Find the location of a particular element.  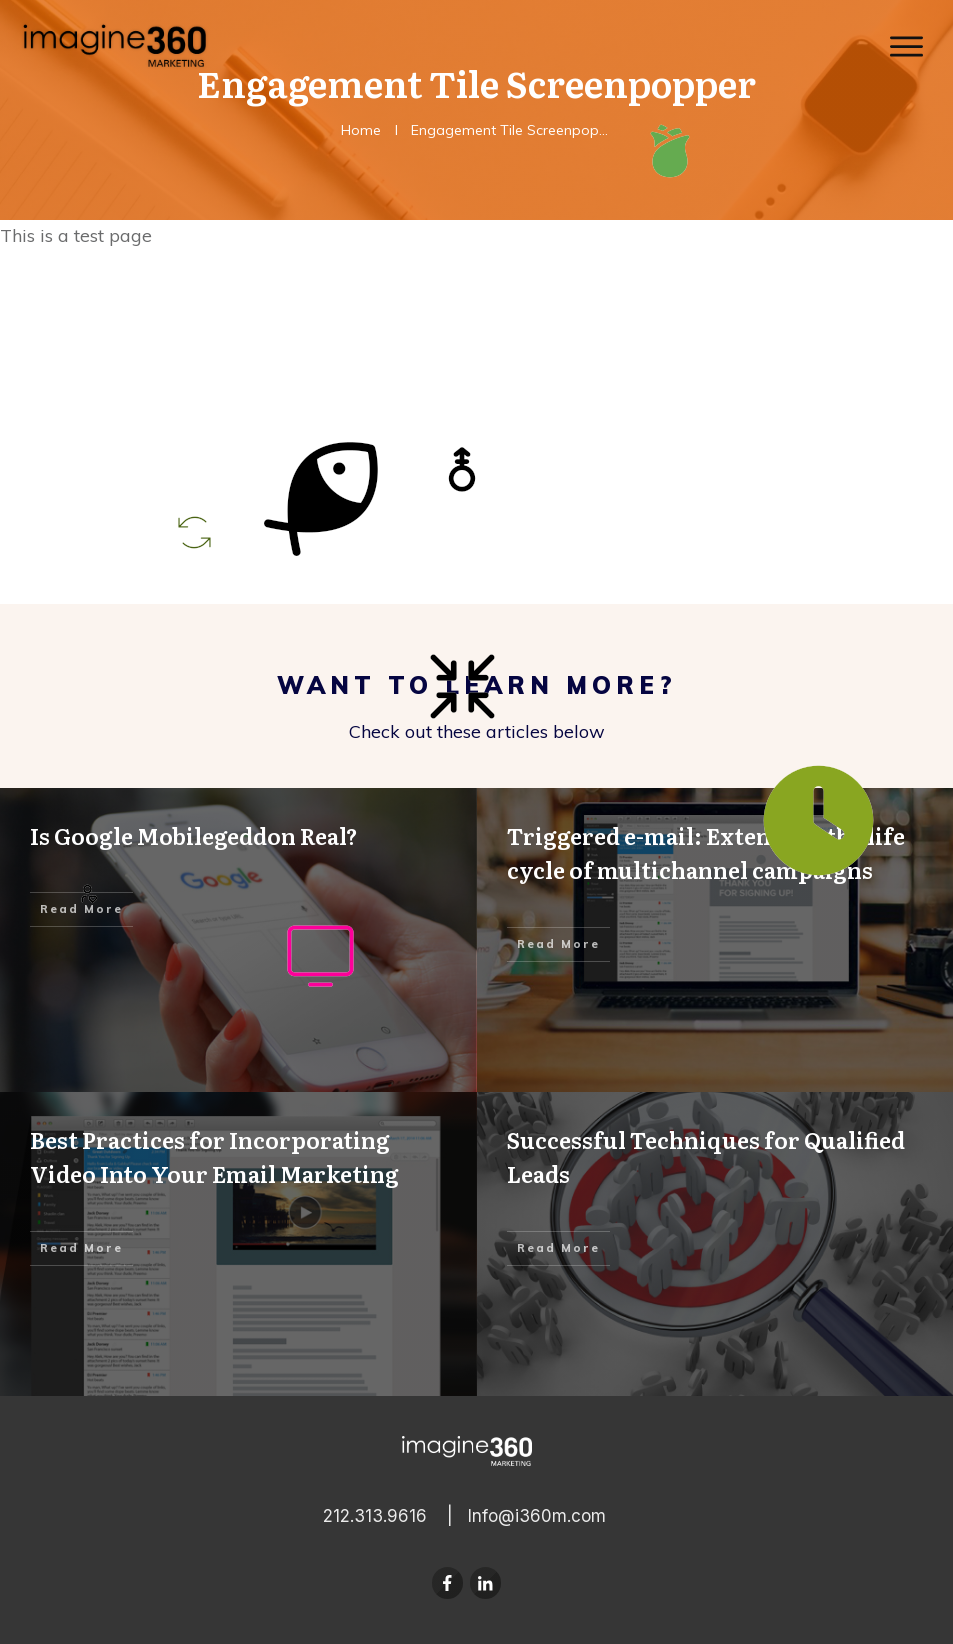

select a rose or flower emoji is located at coordinates (670, 151).